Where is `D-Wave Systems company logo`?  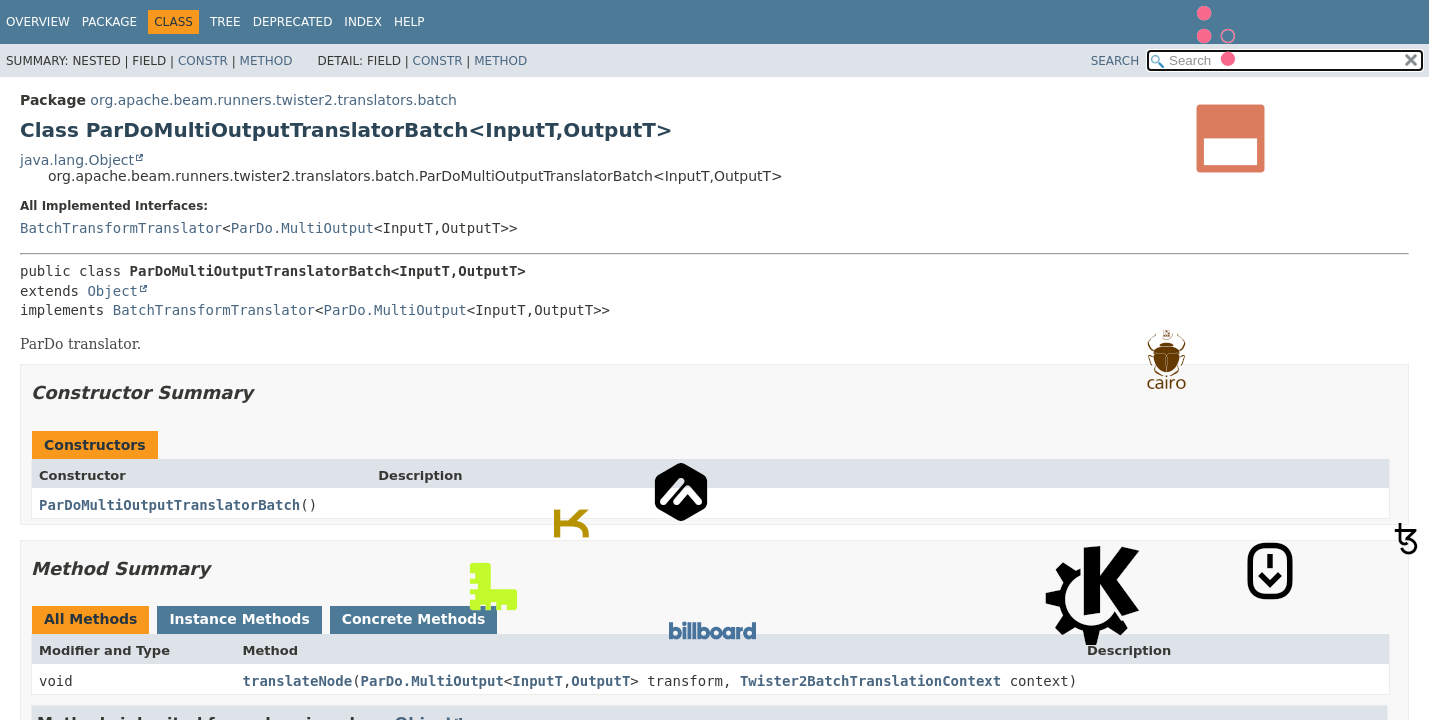 D-Wave Systems company logo is located at coordinates (1216, 36).